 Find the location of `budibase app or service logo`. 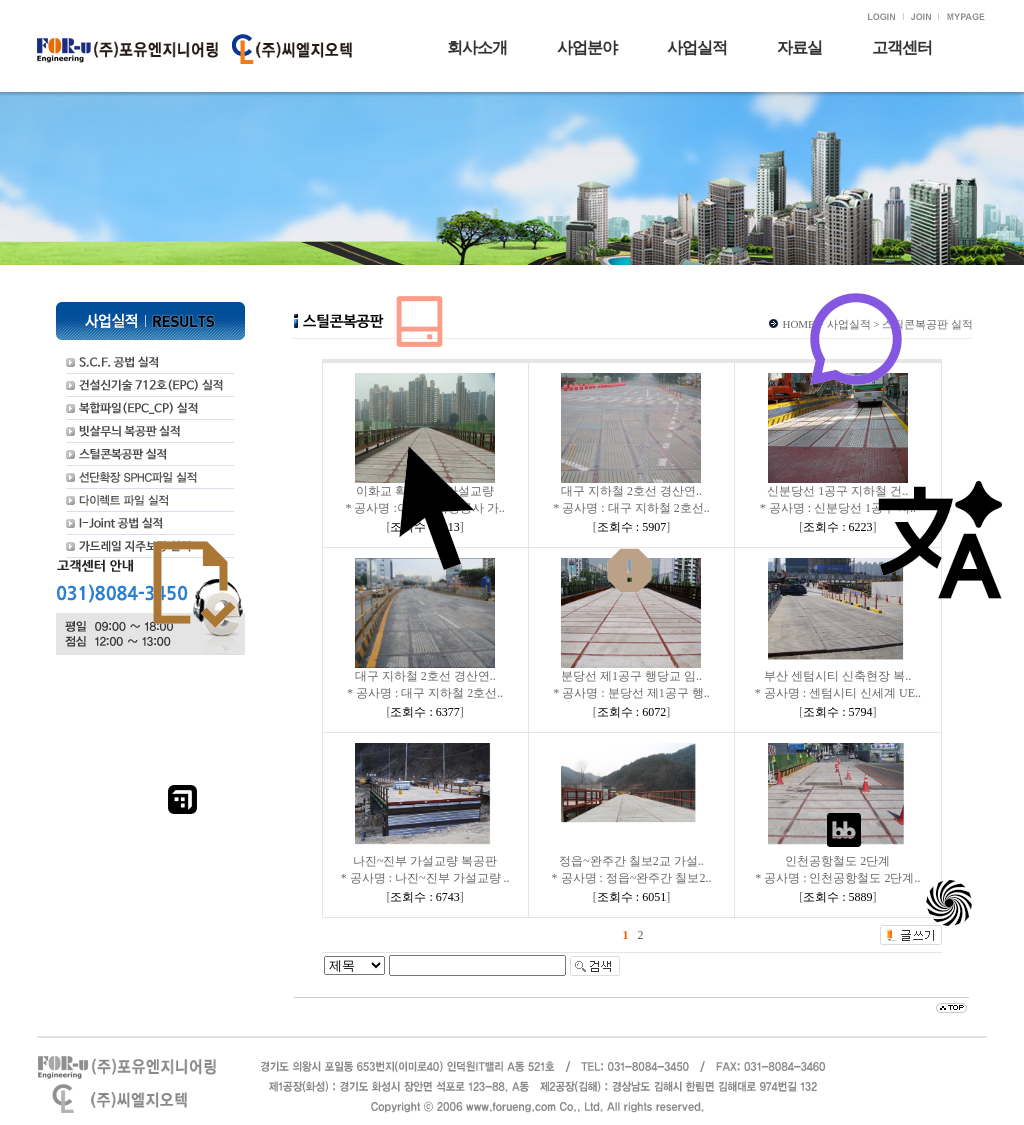

budibase app or service logo is located at coordinates (844, 830).